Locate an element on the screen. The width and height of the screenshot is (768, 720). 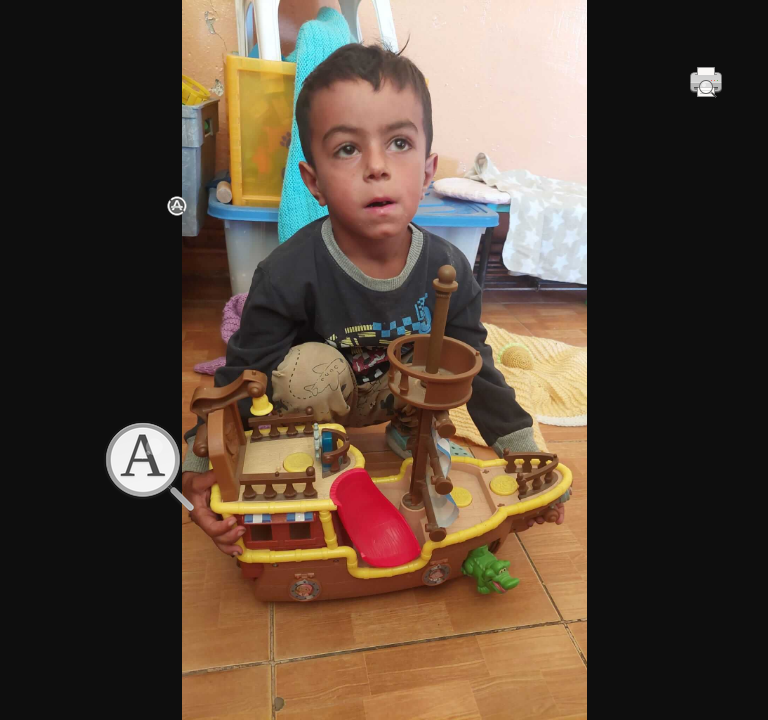
open the software update manager is located at coordinates (177, 206).